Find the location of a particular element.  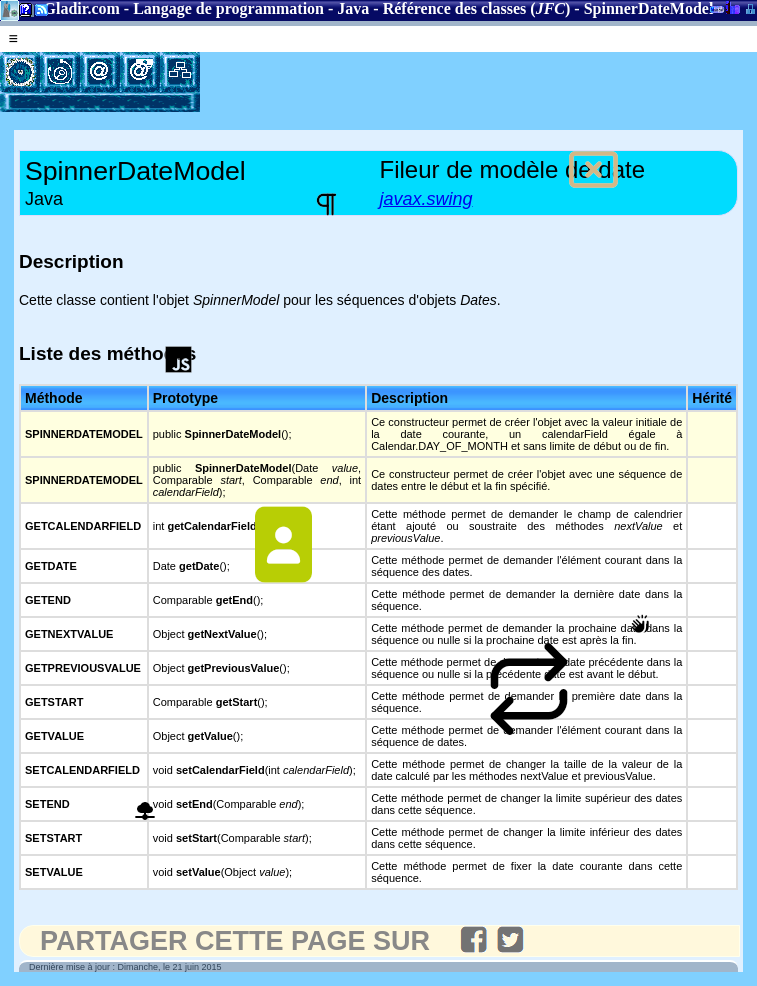

javascript programming language logo is located at coordinates (178, 359).